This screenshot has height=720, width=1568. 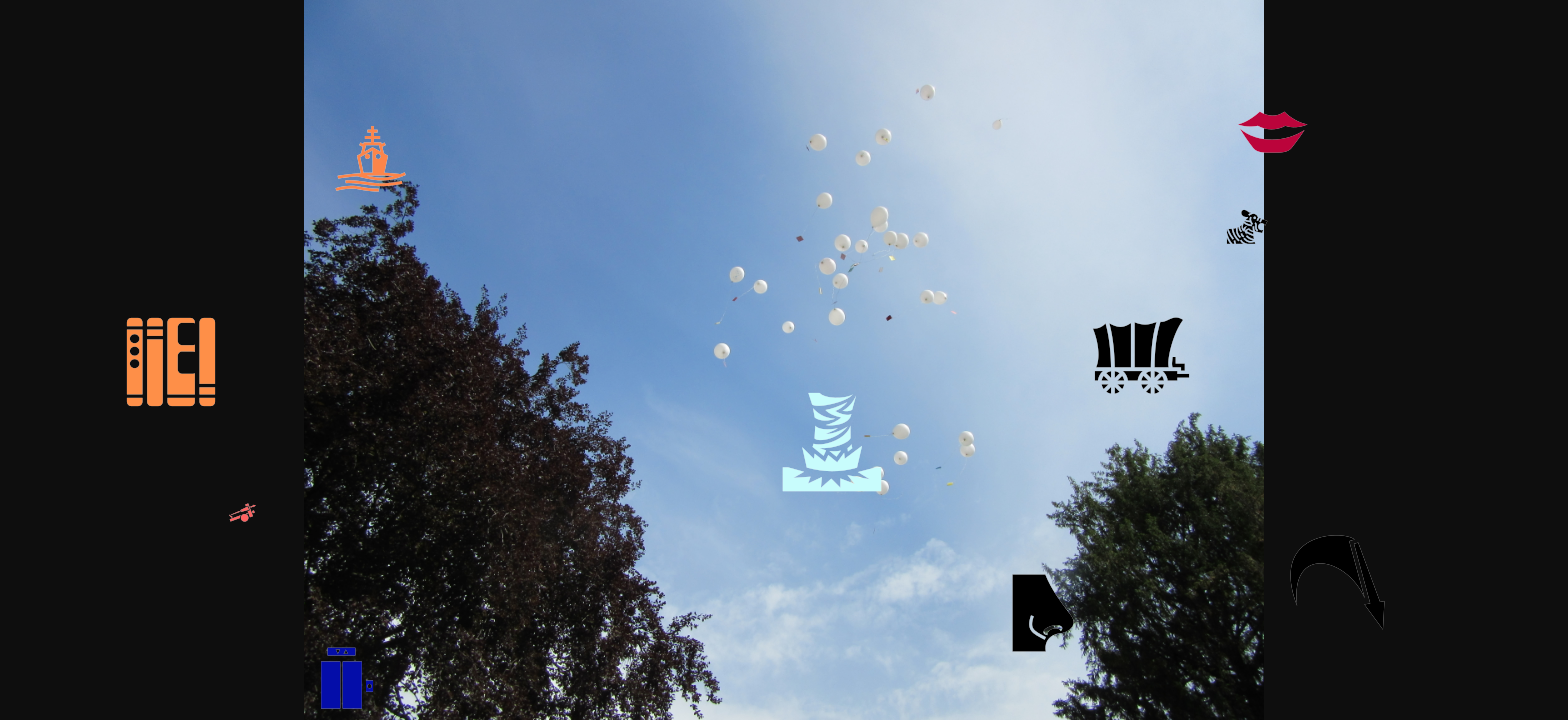 What do you see at coordinates (341, 677) in the screenshot?
I see `access elevator or floor navigation` at bounding box center [341, 677].